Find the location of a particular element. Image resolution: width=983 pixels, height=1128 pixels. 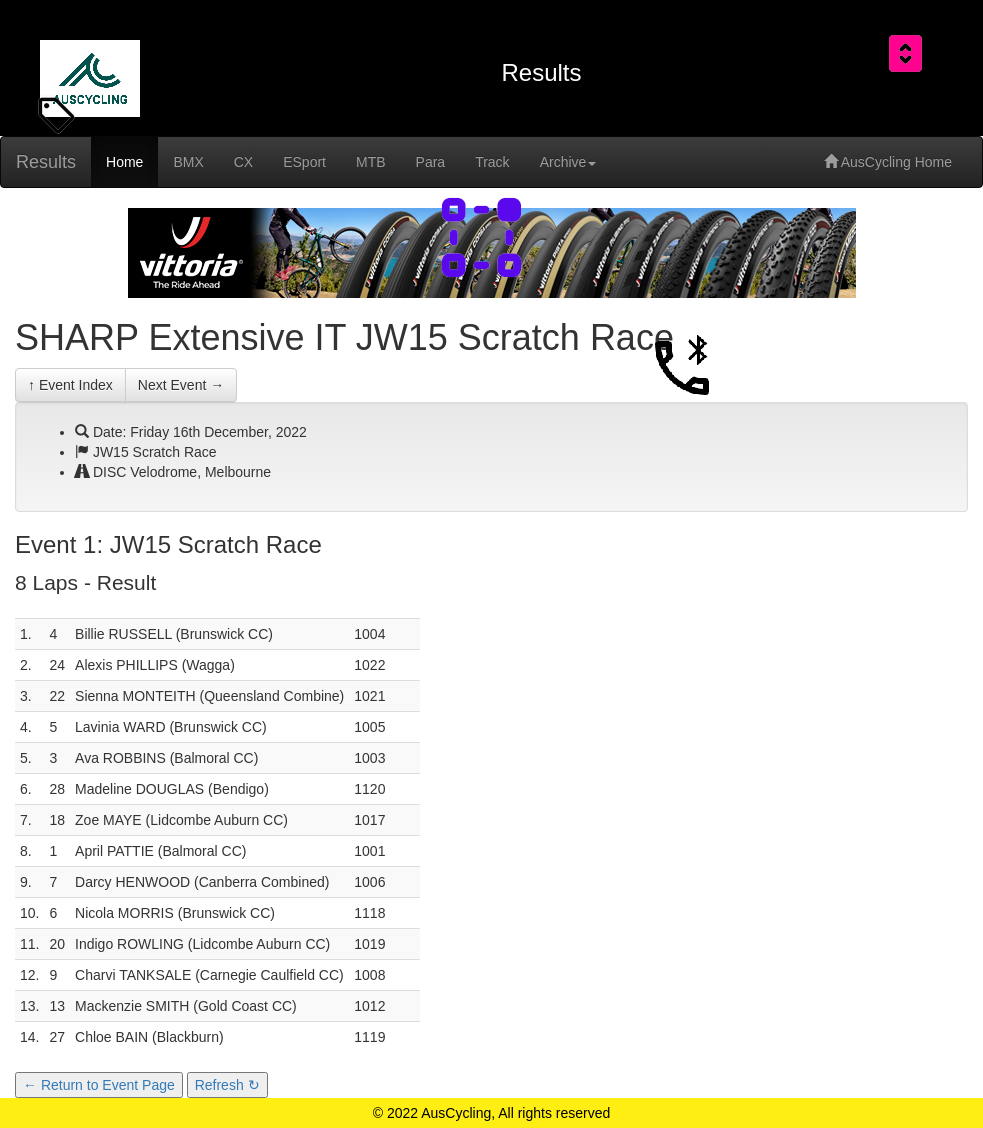

access elevator controls or floor selection is located at coordinates (905, 53).